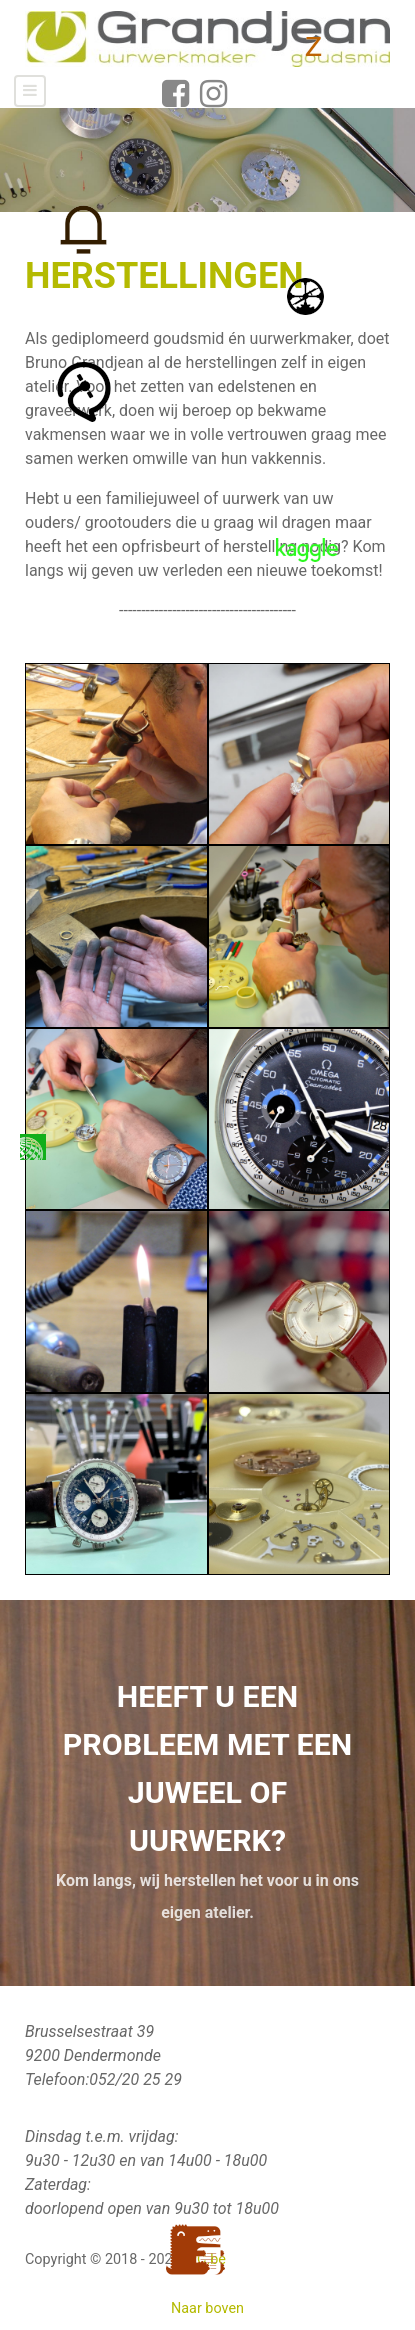 The image size is (415, 2330). Describe the element at coordinates (305, 296) in the screenshot. I see `open Roam Research app` at that location.